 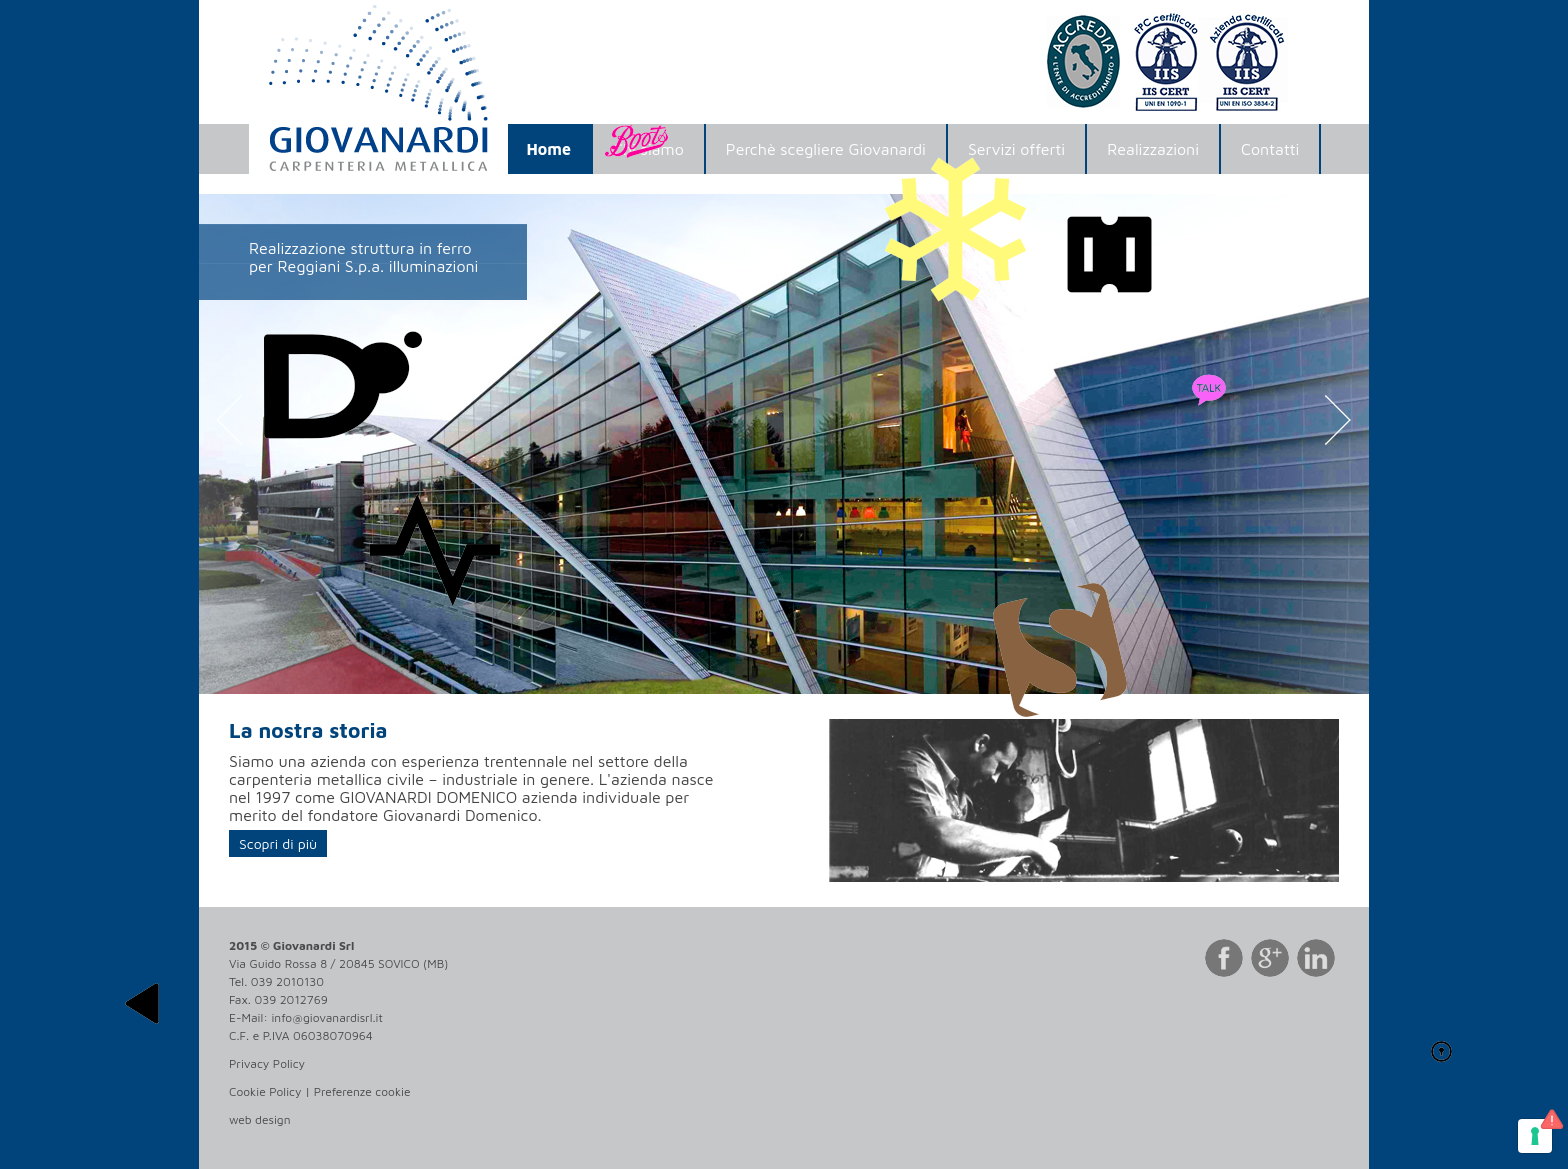 What do you see at coordinates (1441, 1051) in the screenshot?
I see `lock or secure a room` at bounding box center [1441, 1051].